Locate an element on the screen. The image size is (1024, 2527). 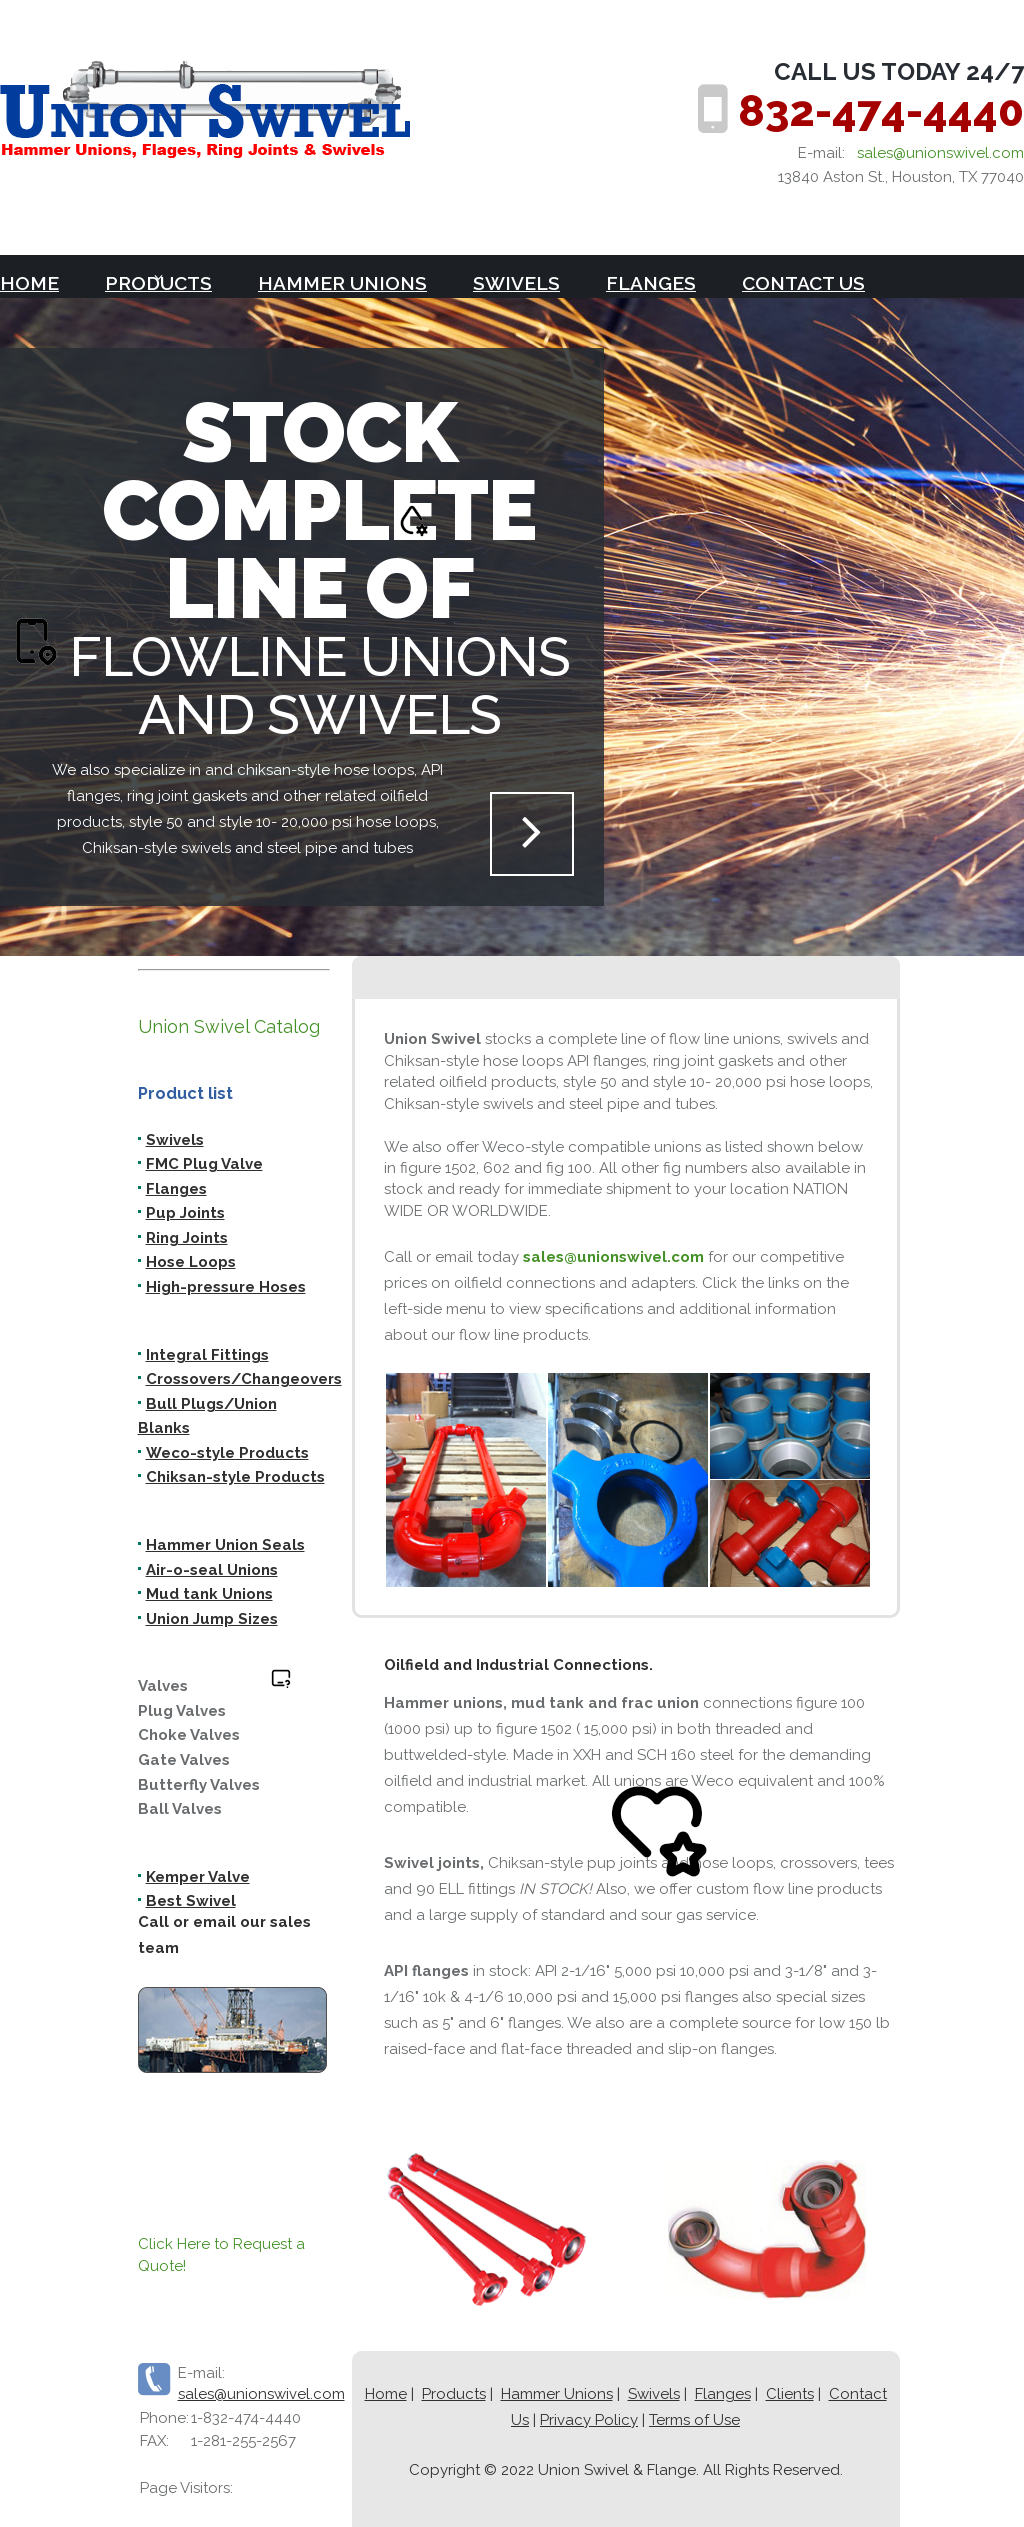
configure water or liquid settings is located at coordinates (412, 520).